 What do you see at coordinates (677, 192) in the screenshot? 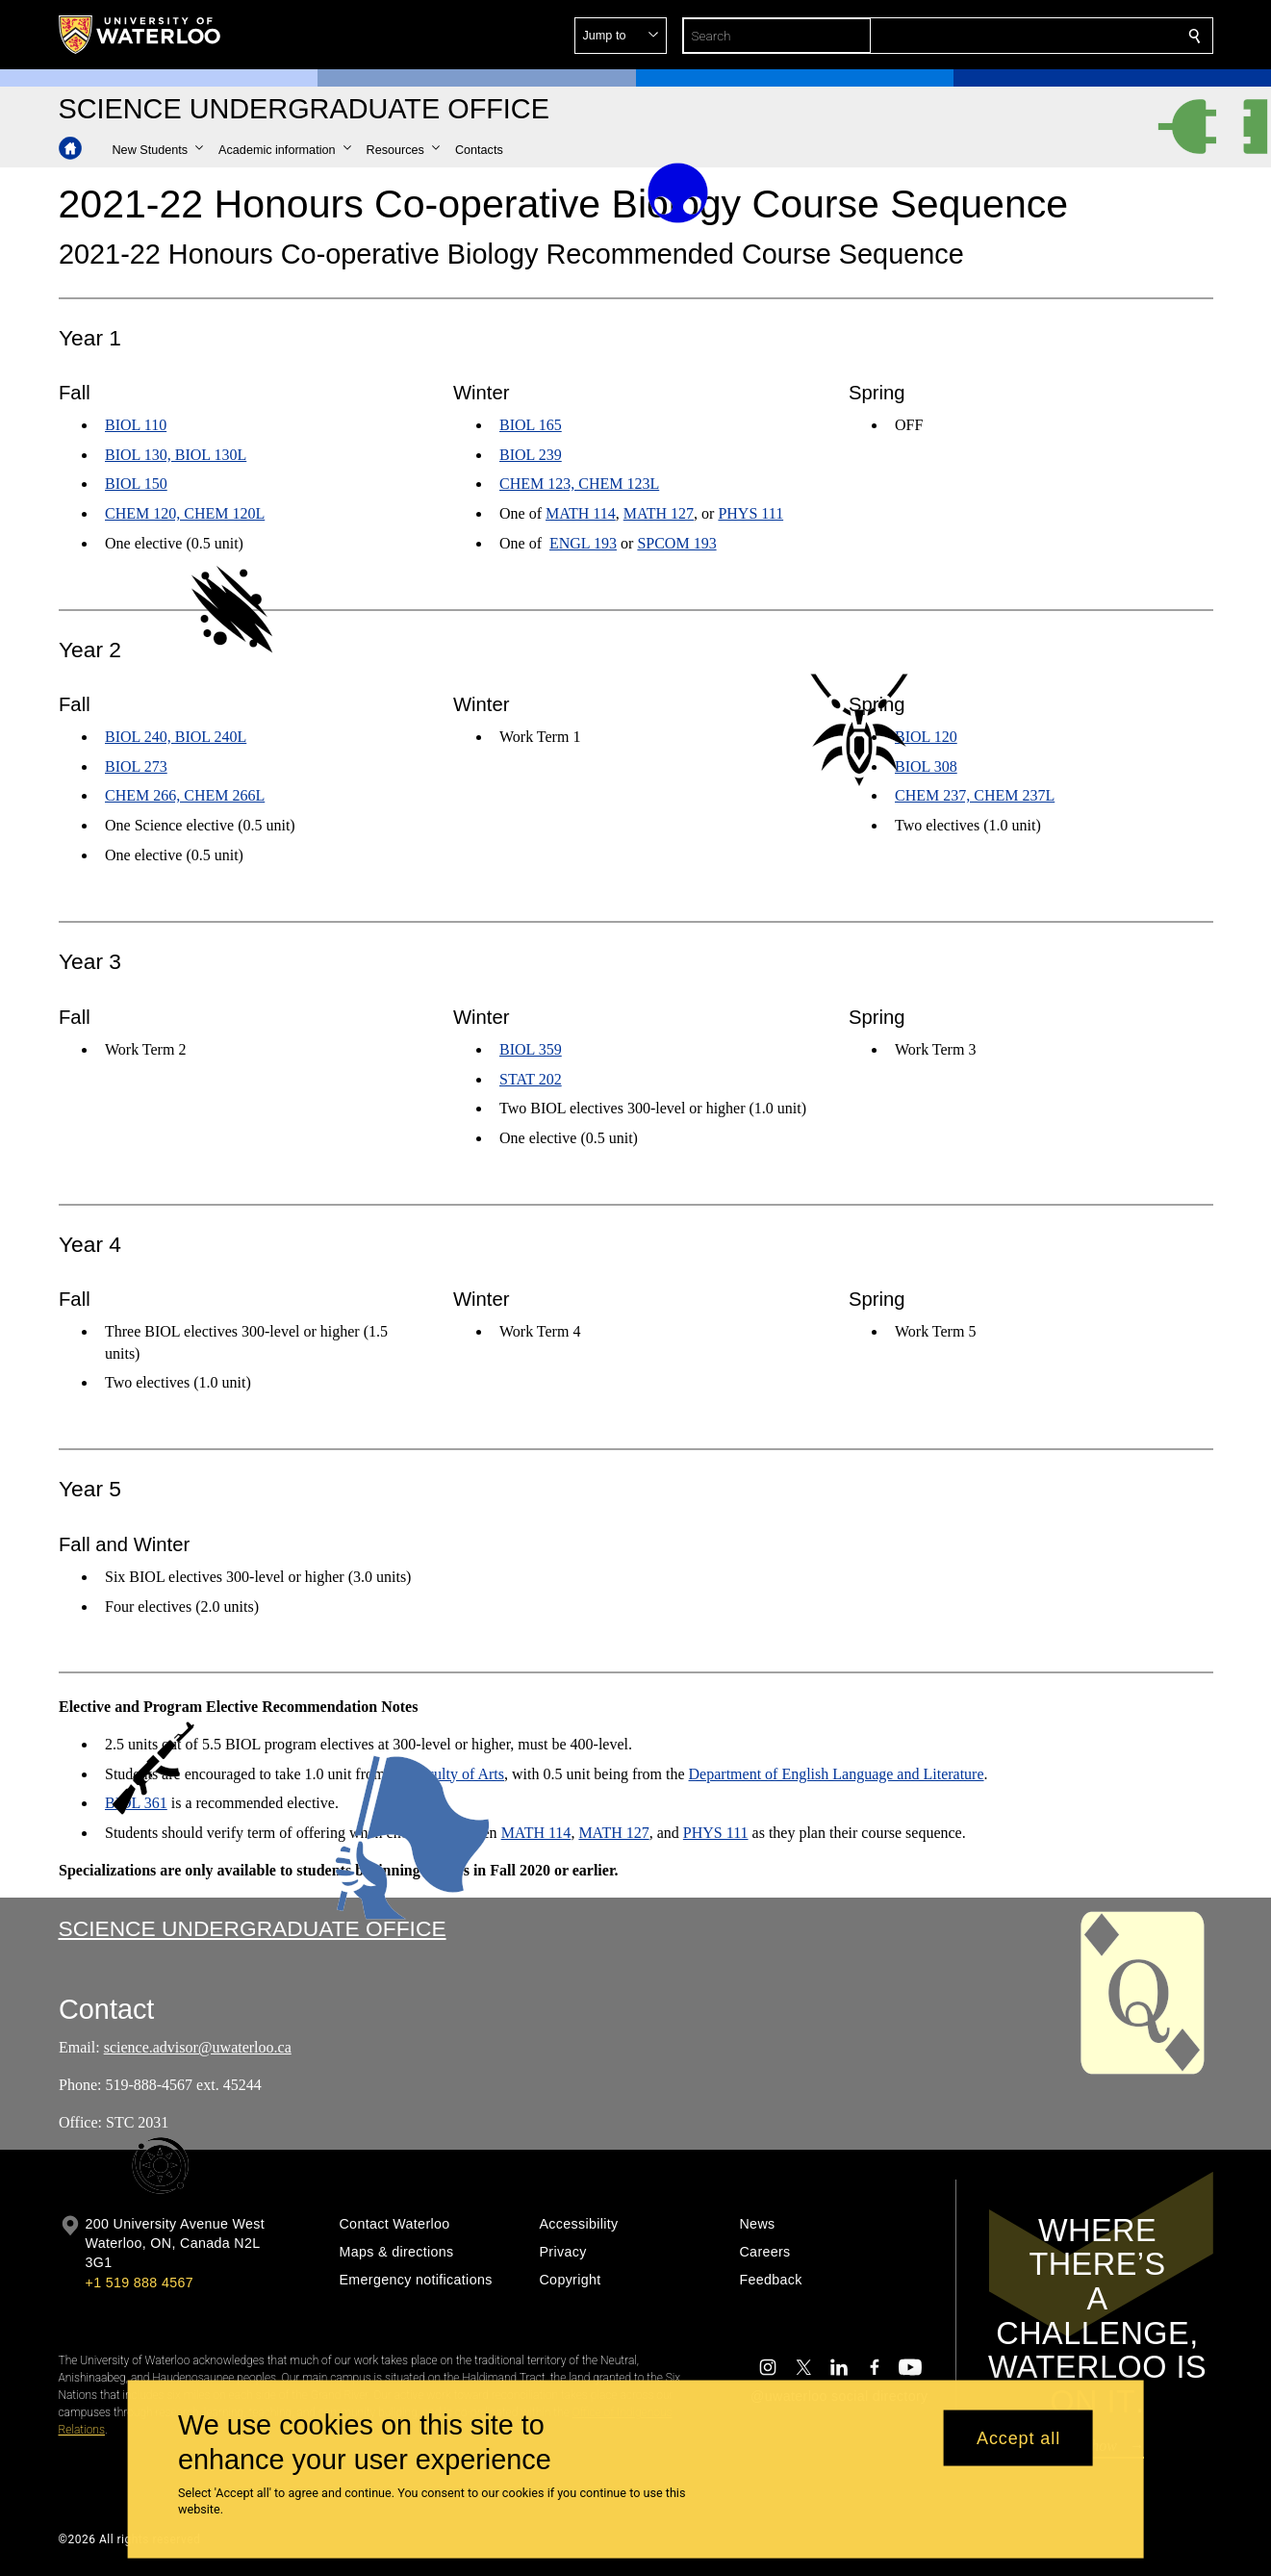
I see `select or summon a soul vessel item` at bounding box center [677, 192].